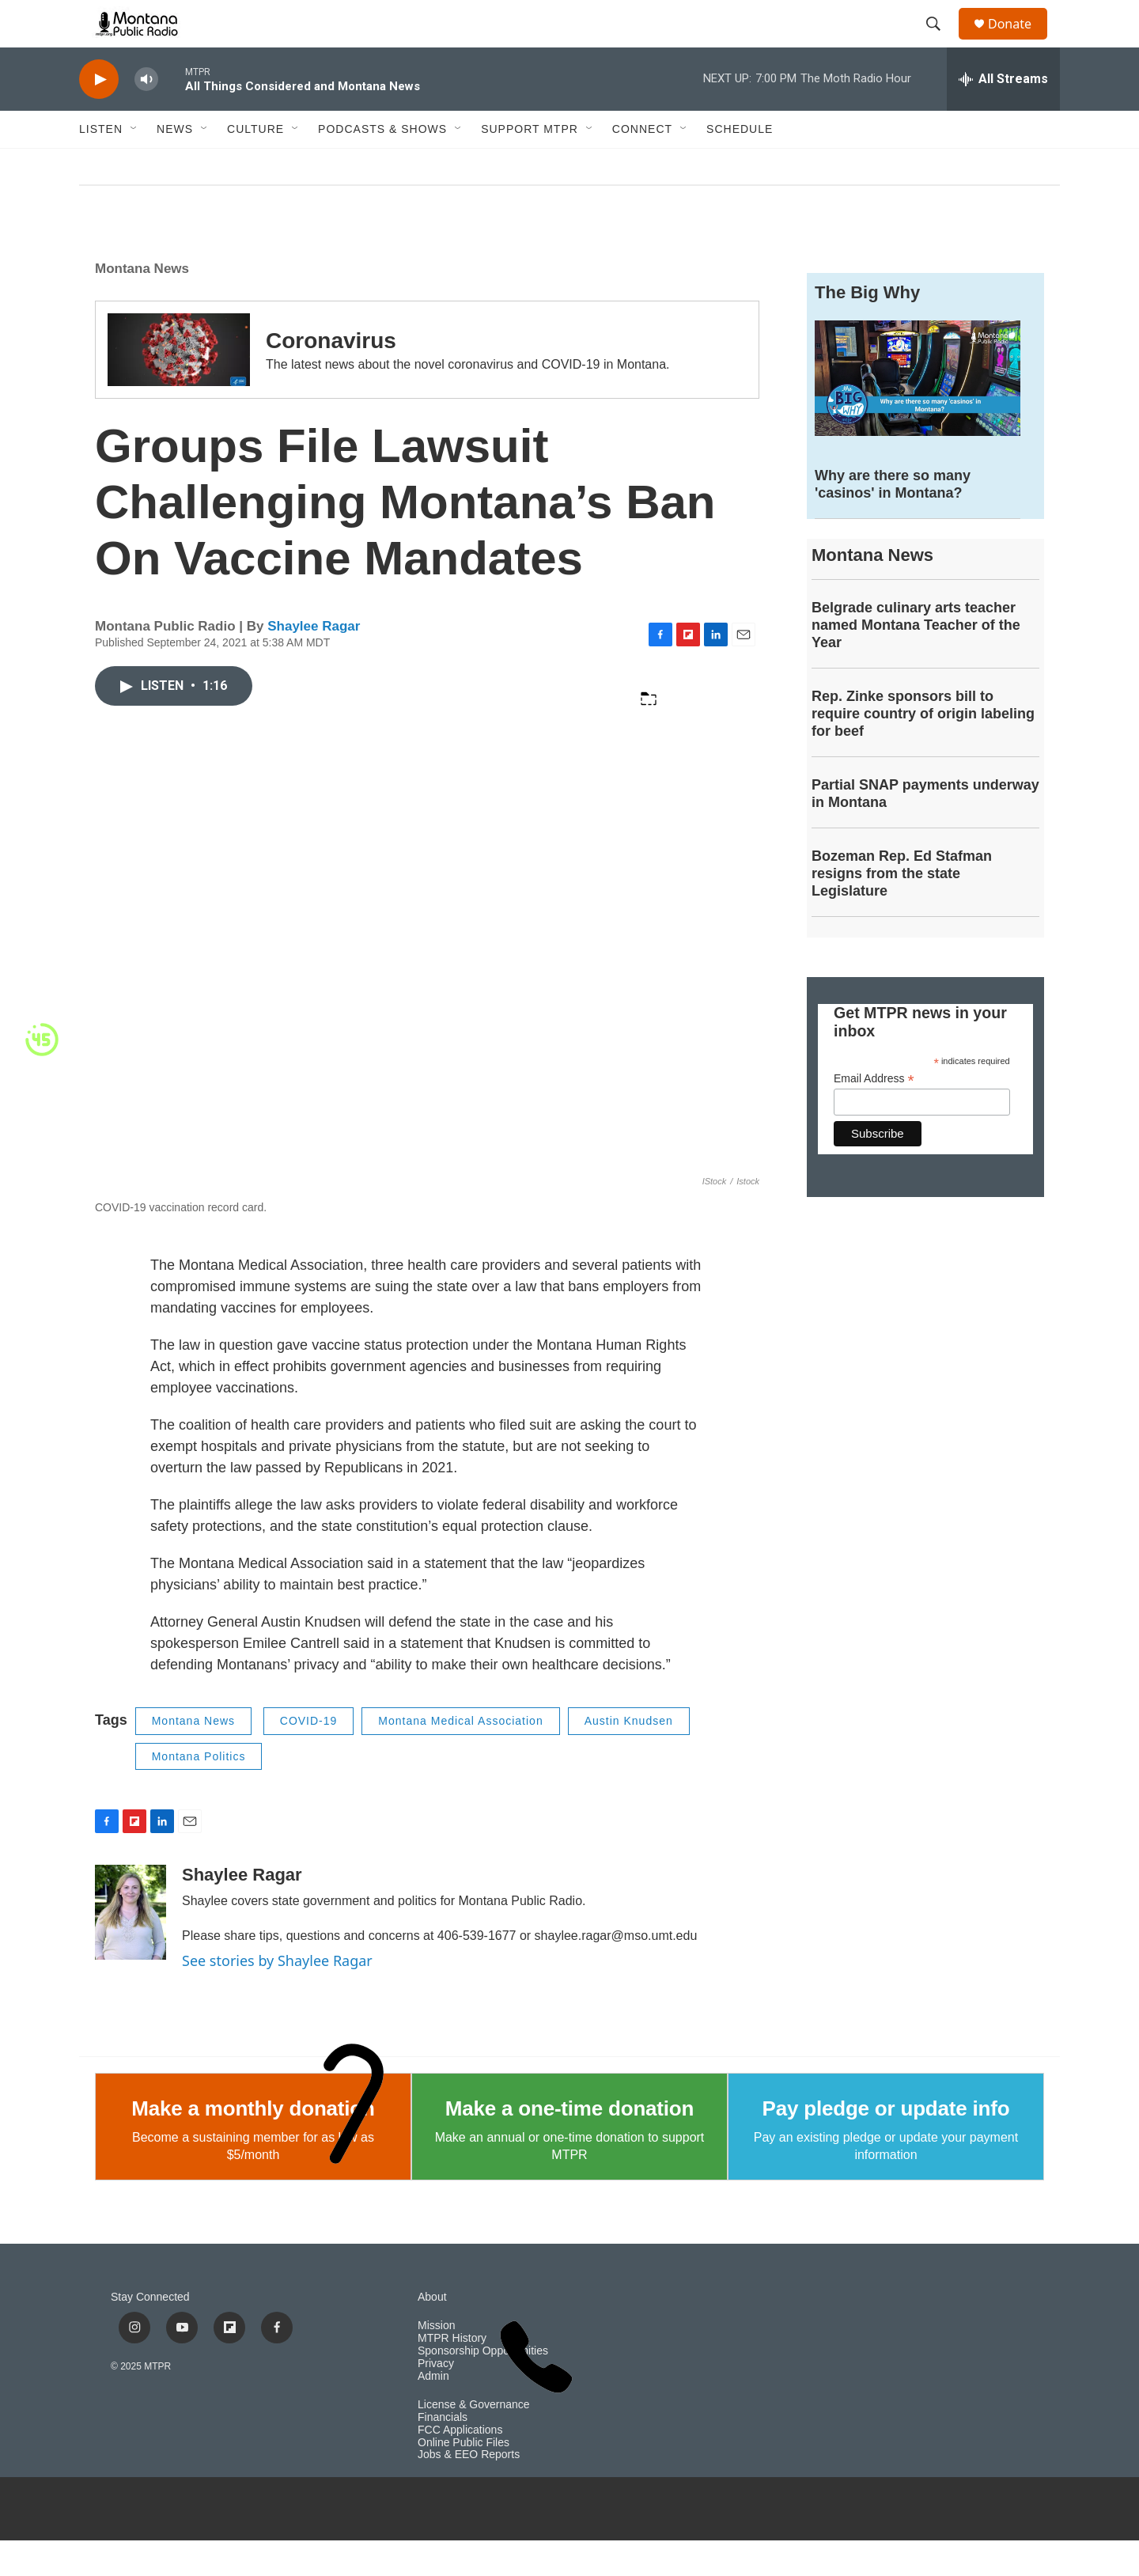  What do you see at coordinates (354, 2104) in the screenshot?
I see `accessibility support or mobility assistance` at bounding box center [354, 2104].